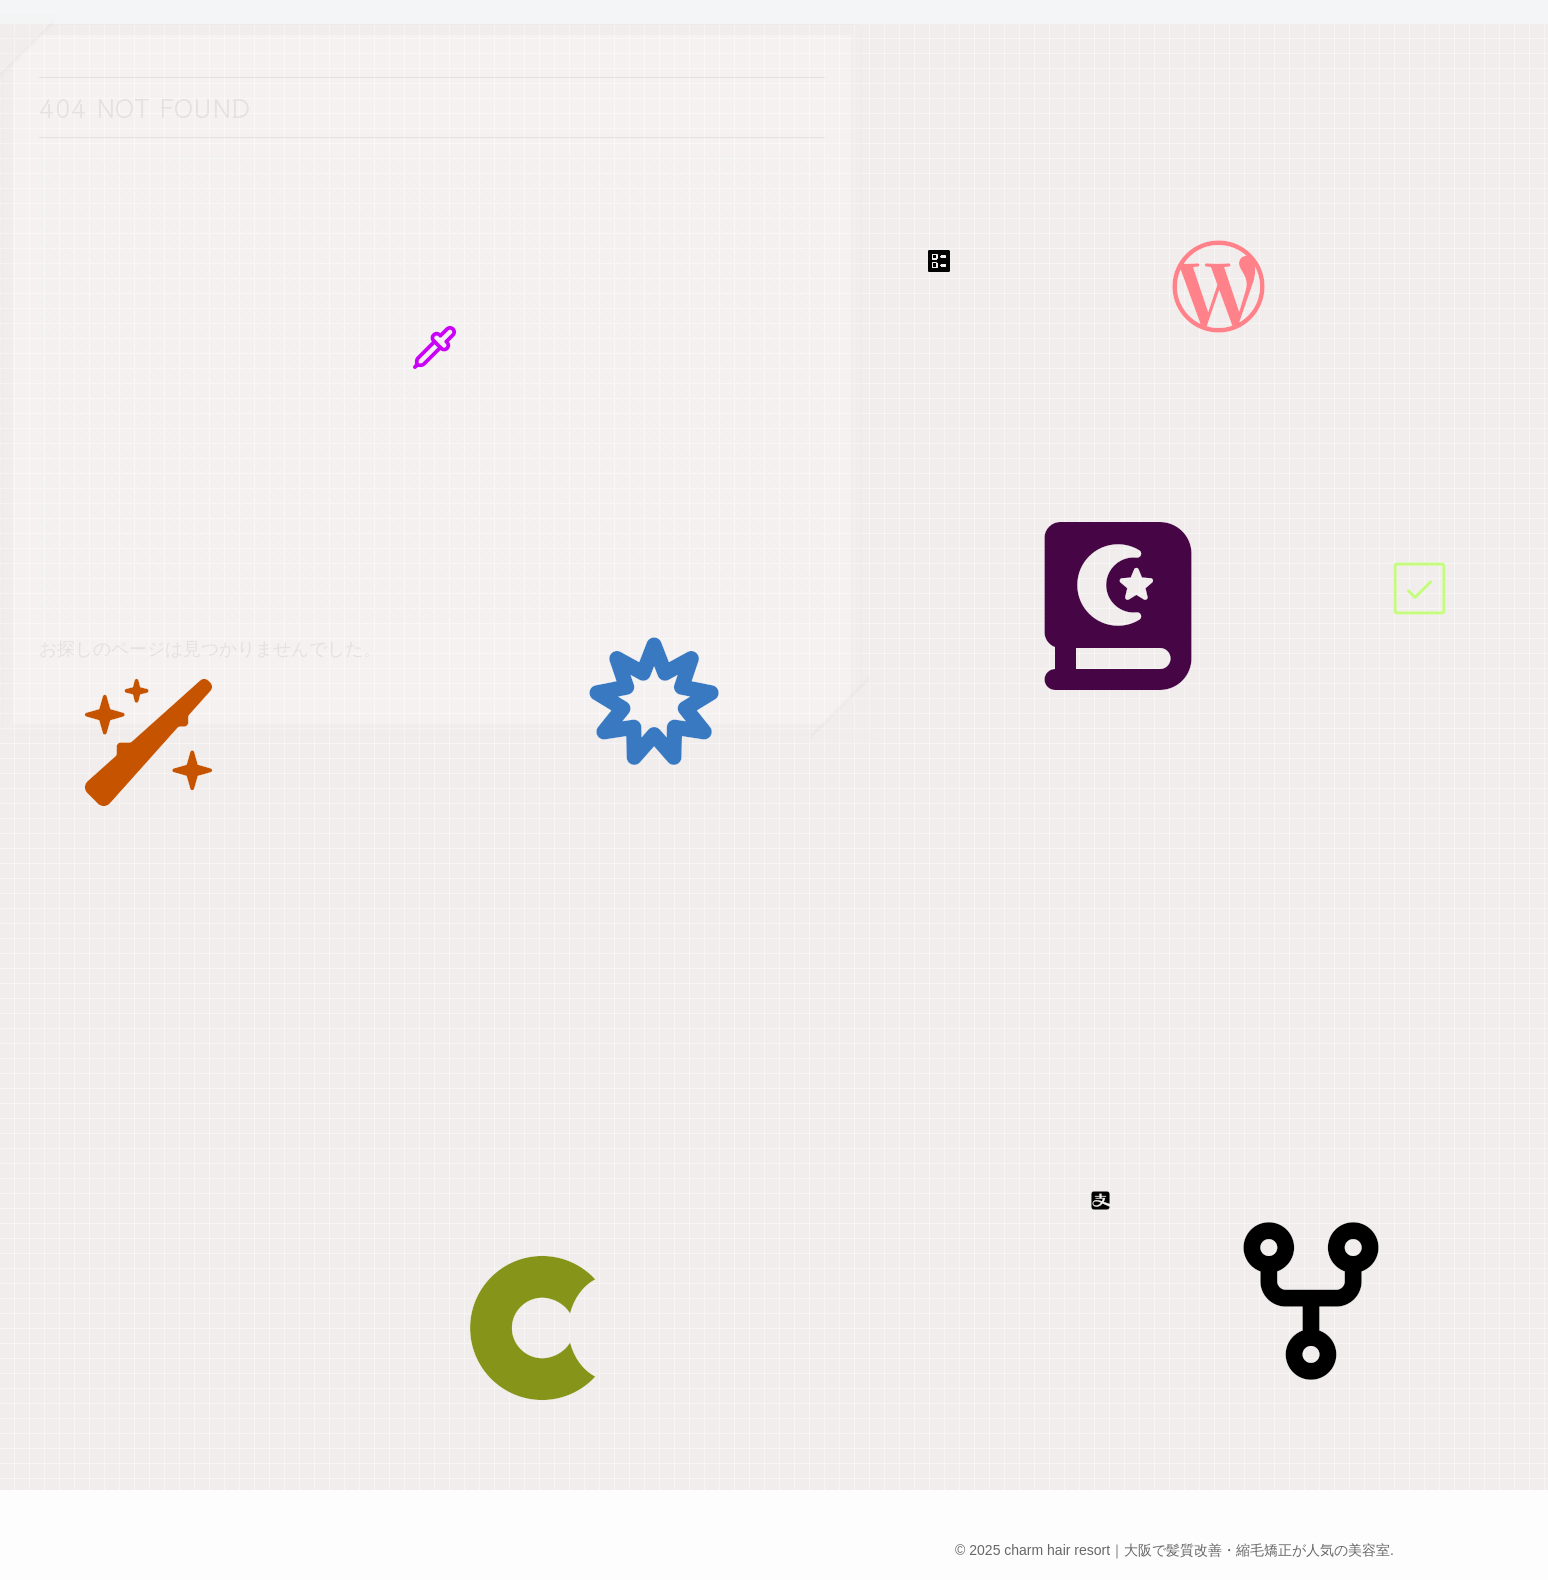 The width and height of the screenshot is (1548, 1580). What do you see at coordinates (1419, 588) in the screenshot?
I see `mark a task as complete` at bounding box center [1419, 588].